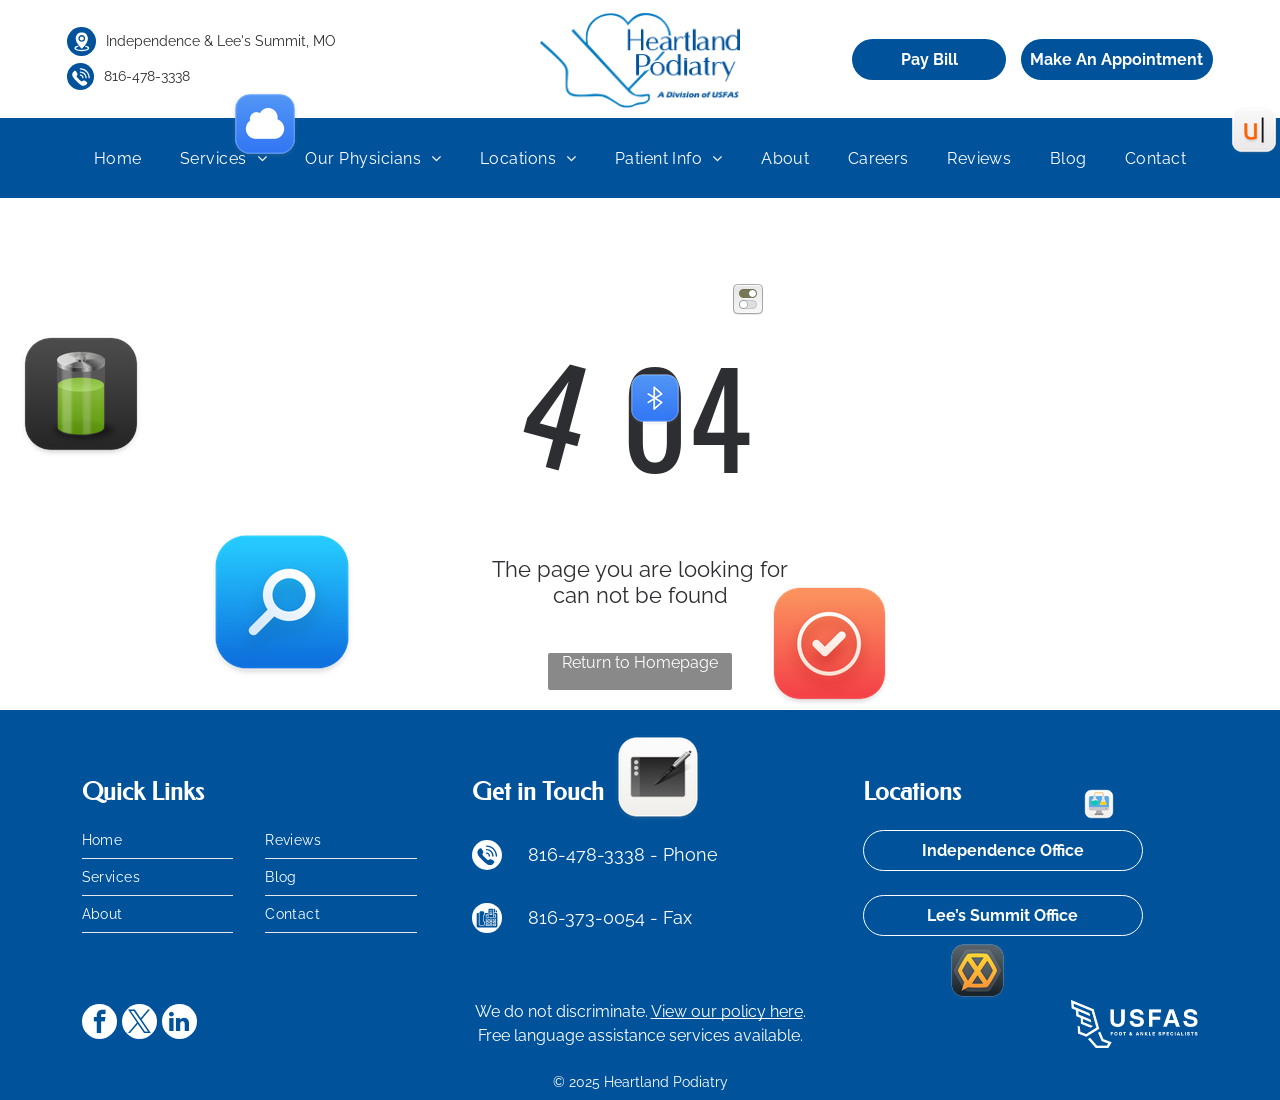  I want to click on open hexchat irc client, so click(977, 970).